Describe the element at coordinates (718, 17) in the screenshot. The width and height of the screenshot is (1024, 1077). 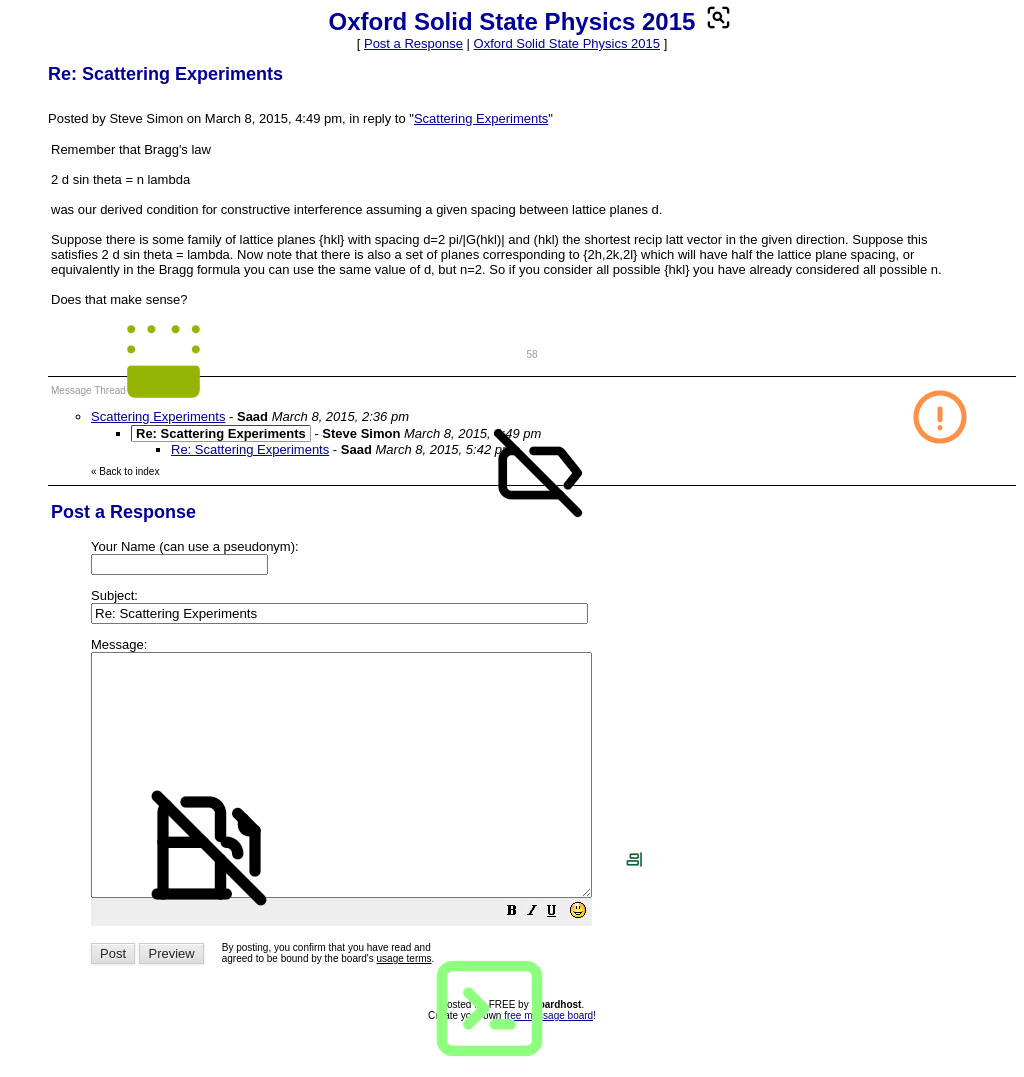
I see `scan or search within a selected area` at that location.